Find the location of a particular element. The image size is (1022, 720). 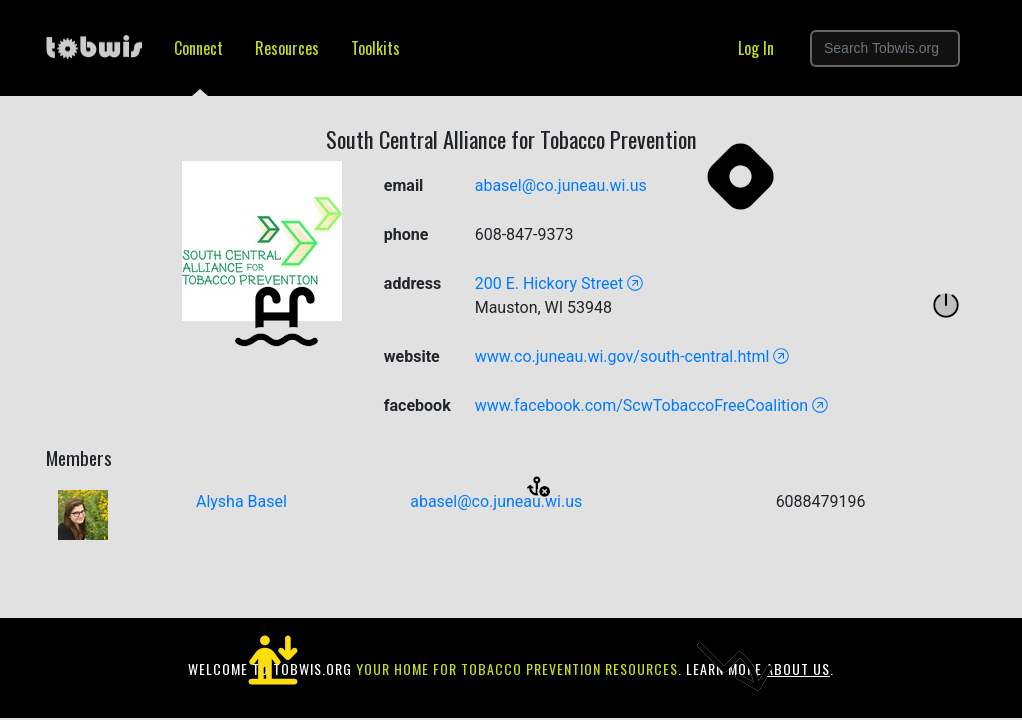

turn device on or off is located at coordinates (946, 305).